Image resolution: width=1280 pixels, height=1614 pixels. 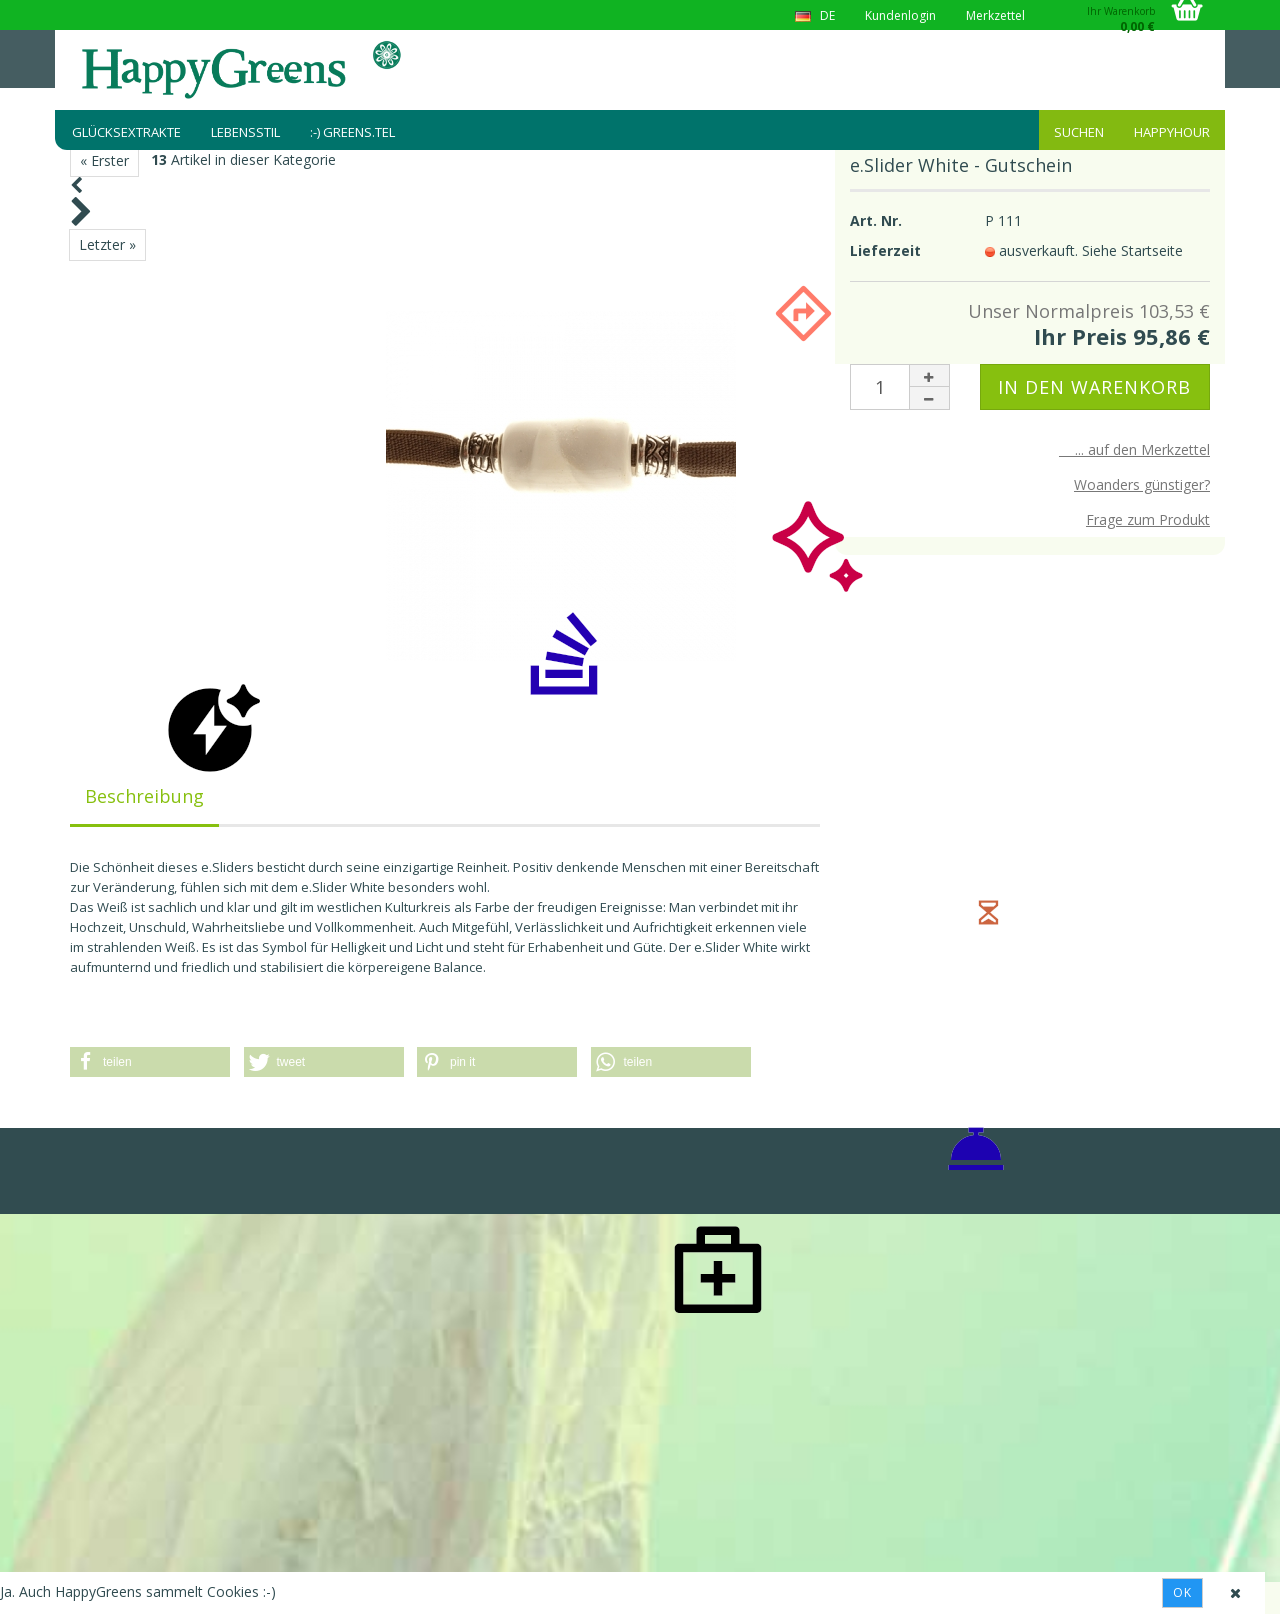 What do you see at coordinates (210, 730) in the screenshot?
I see `AI-powered DVD or media processing` at bounding box center [210, 730].